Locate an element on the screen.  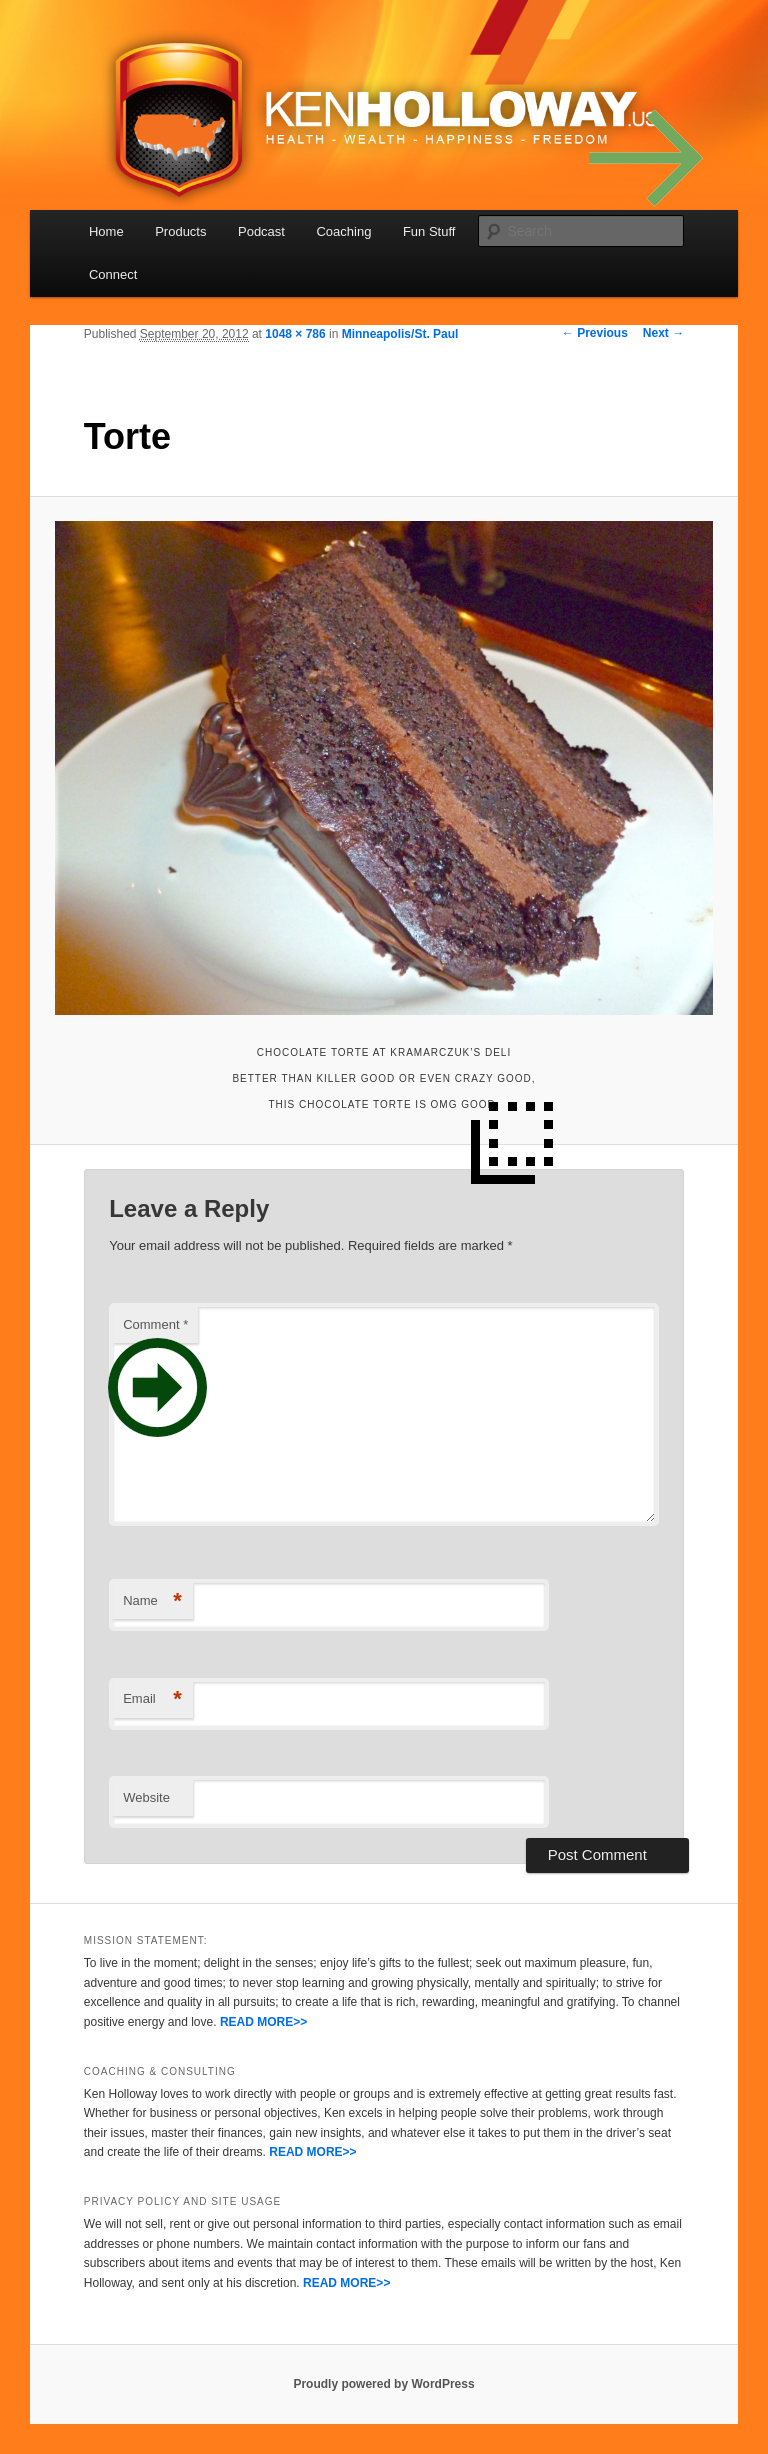
navigate to the next item or screen is located at coordinates (157, 1387).